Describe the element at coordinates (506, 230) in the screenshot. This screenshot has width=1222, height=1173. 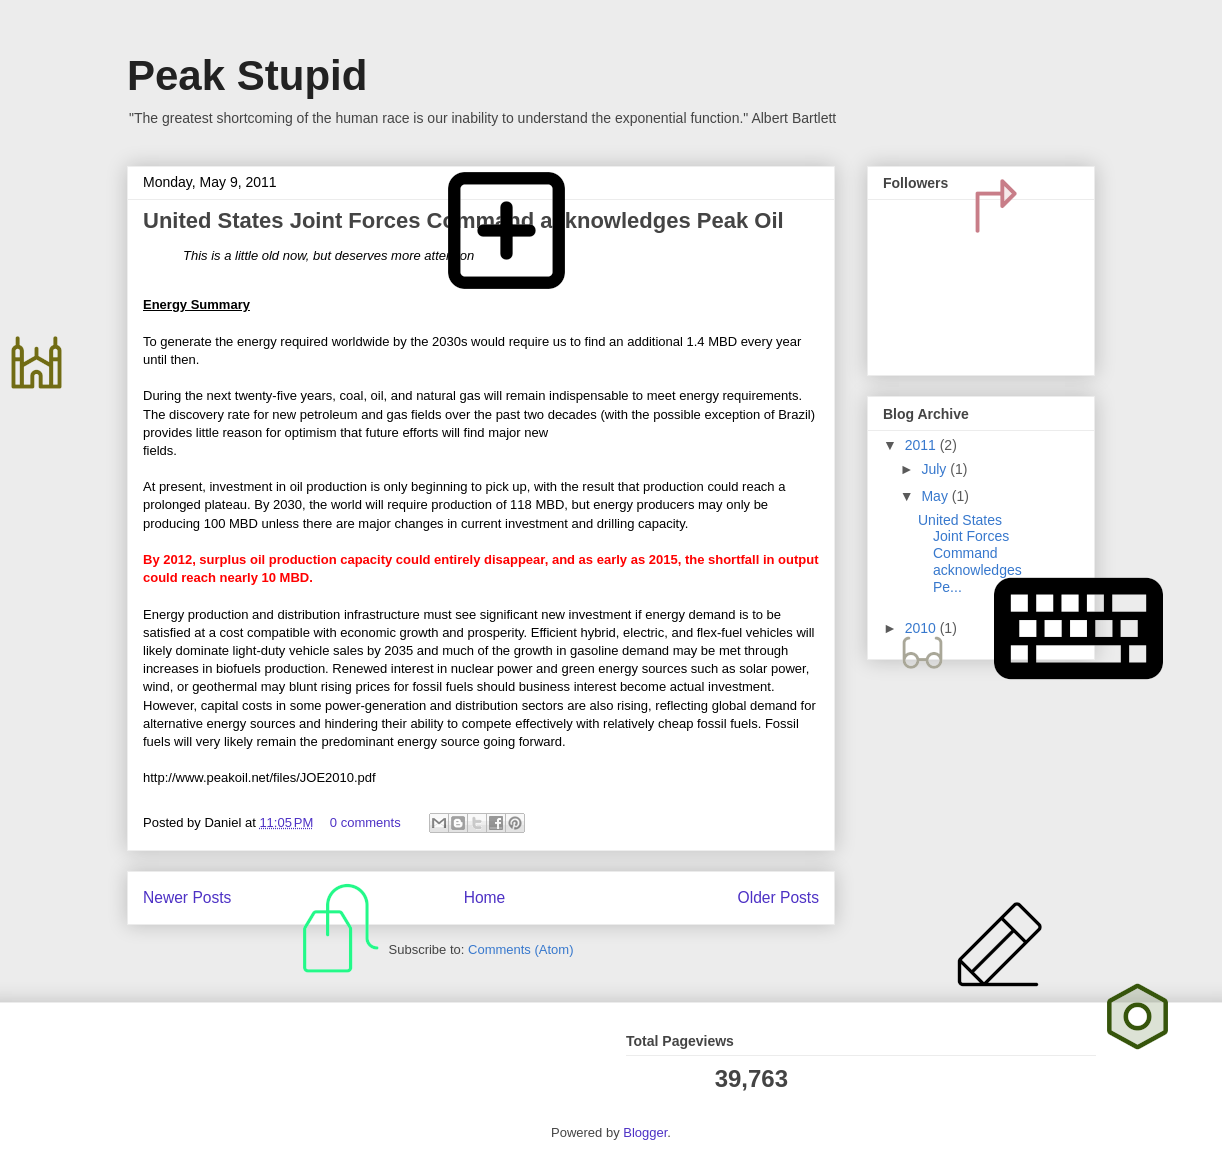
I see `add a new item` at that location.